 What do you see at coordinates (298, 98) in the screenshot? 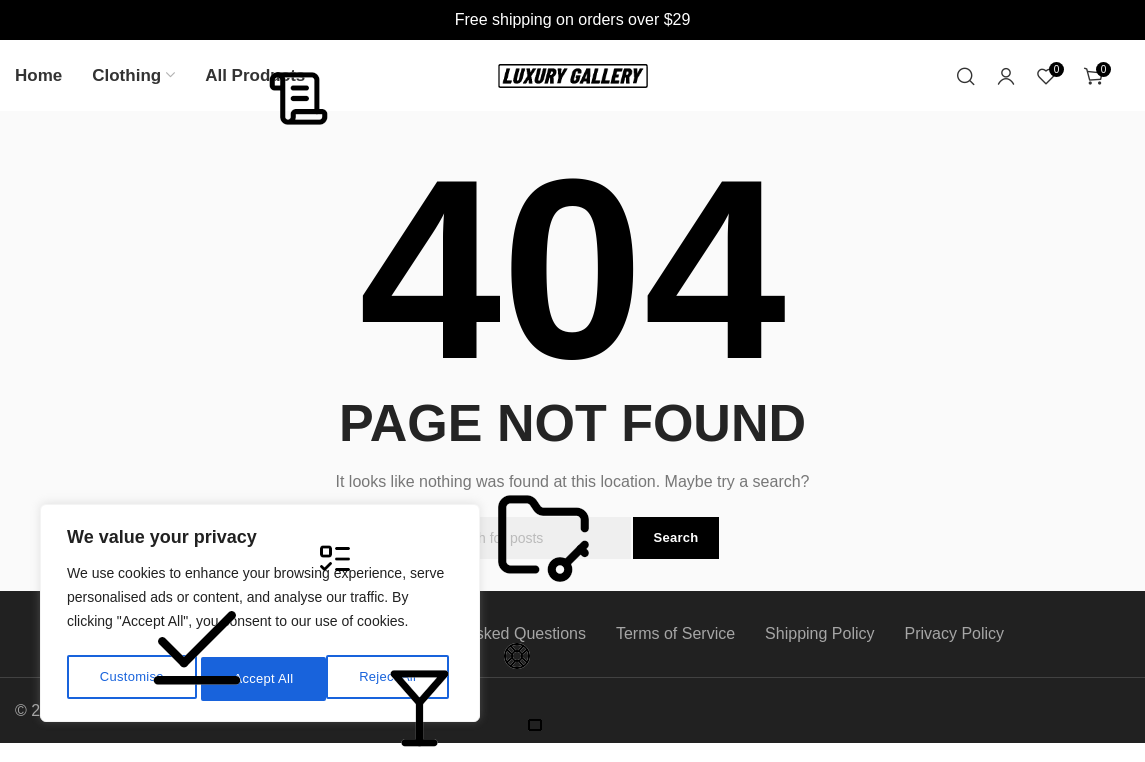
I see `view document or manuscript` at bounding box center [298, 98].